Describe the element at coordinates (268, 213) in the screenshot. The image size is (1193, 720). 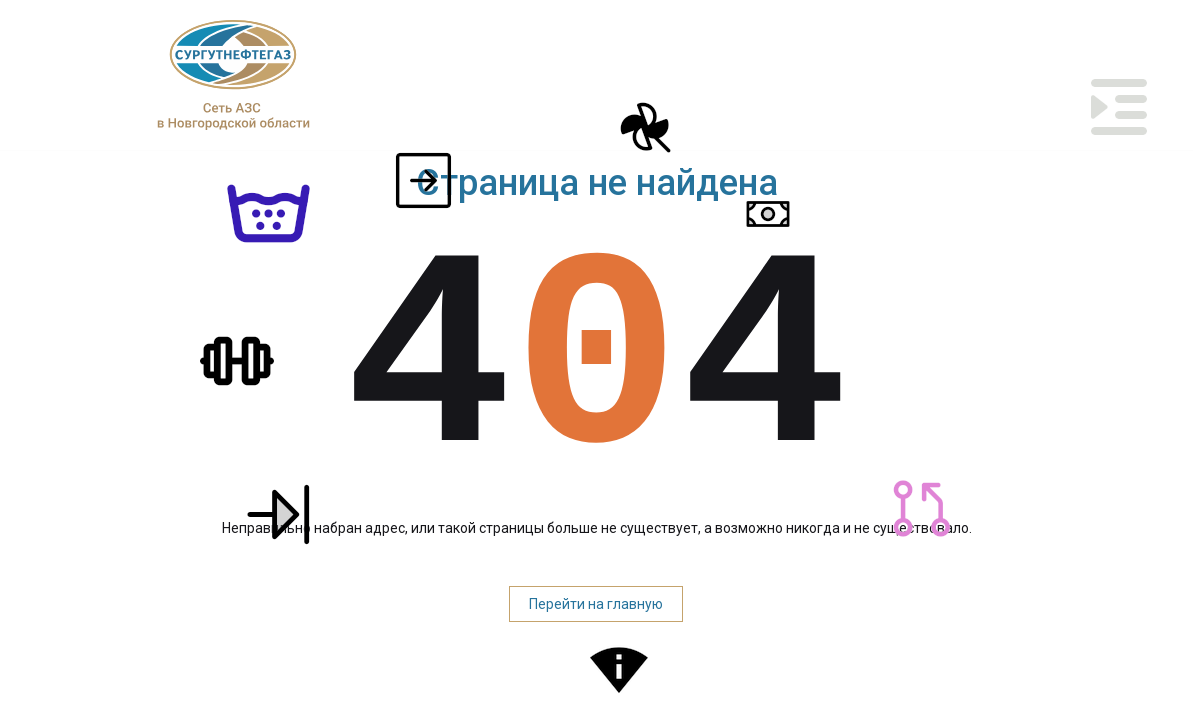
I see `wash at high temperature setting (5 dots)` at that location.